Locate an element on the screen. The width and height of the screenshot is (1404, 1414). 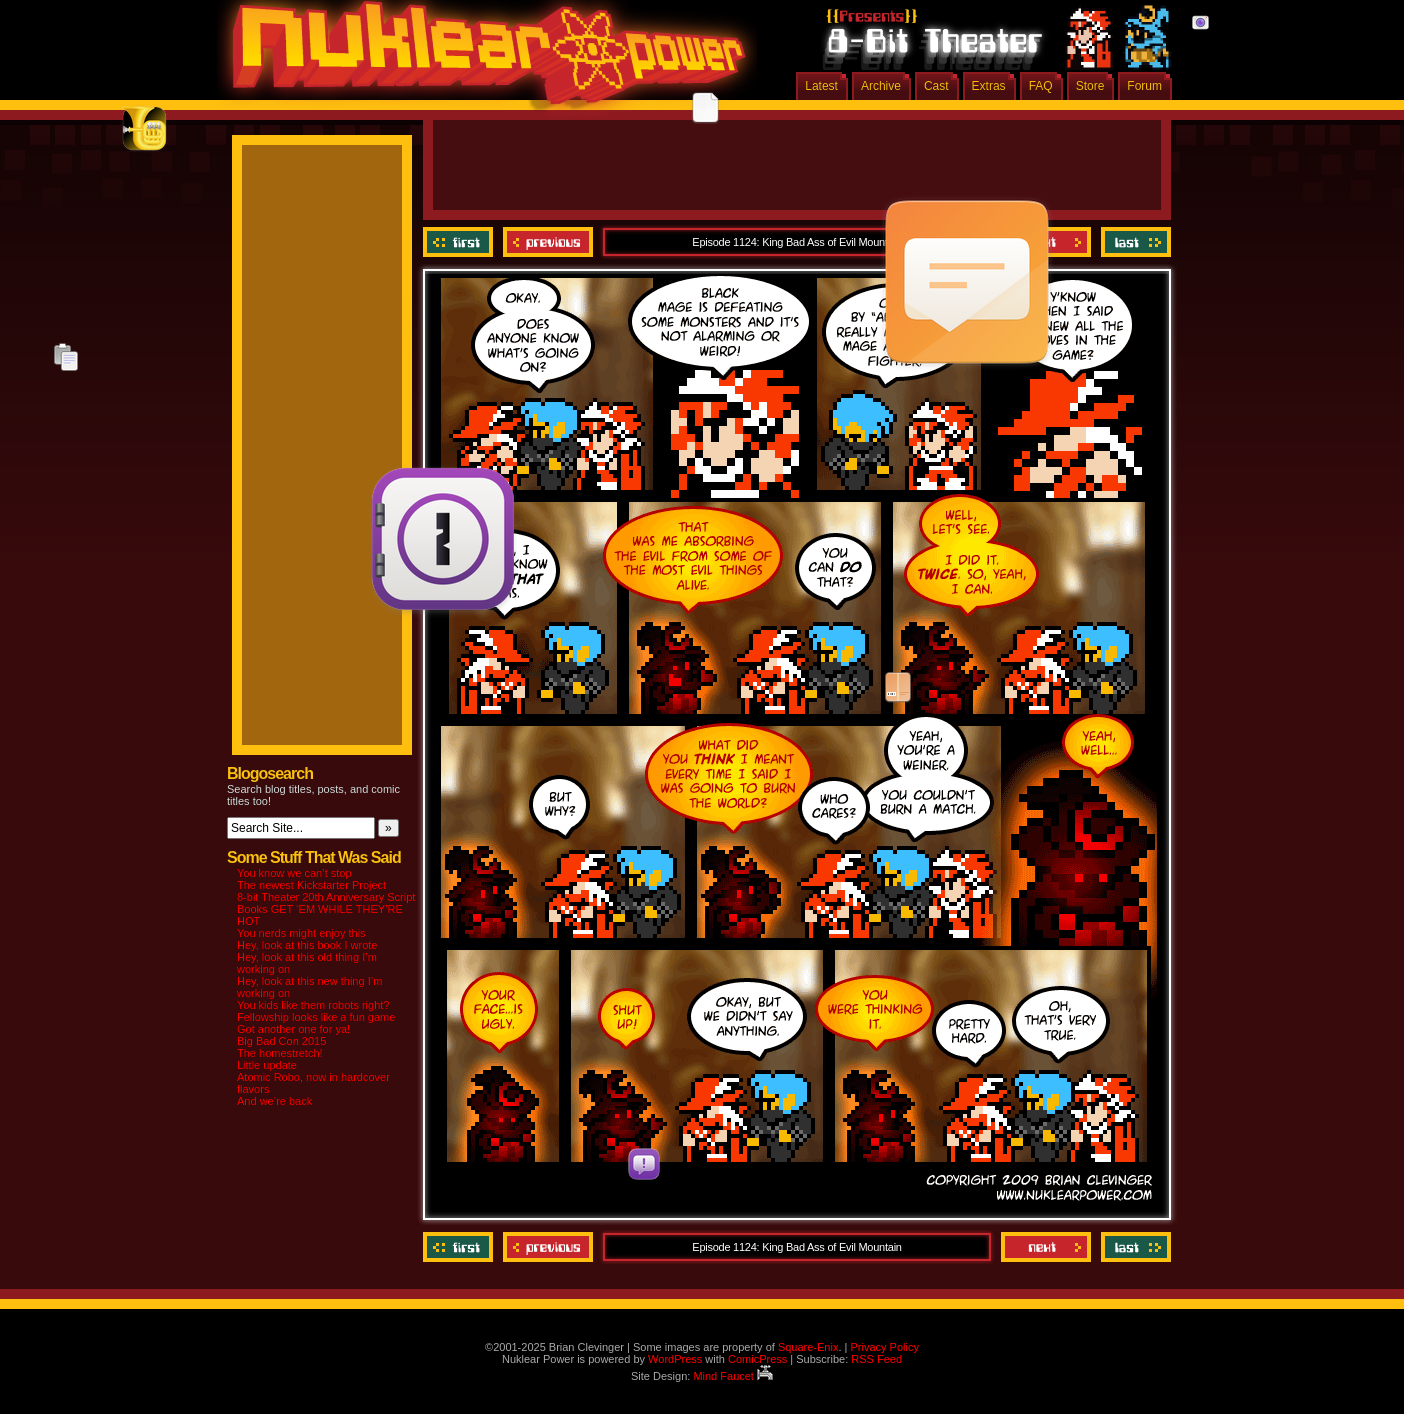
preview a text file before opening is located at coordinates (705, 107).